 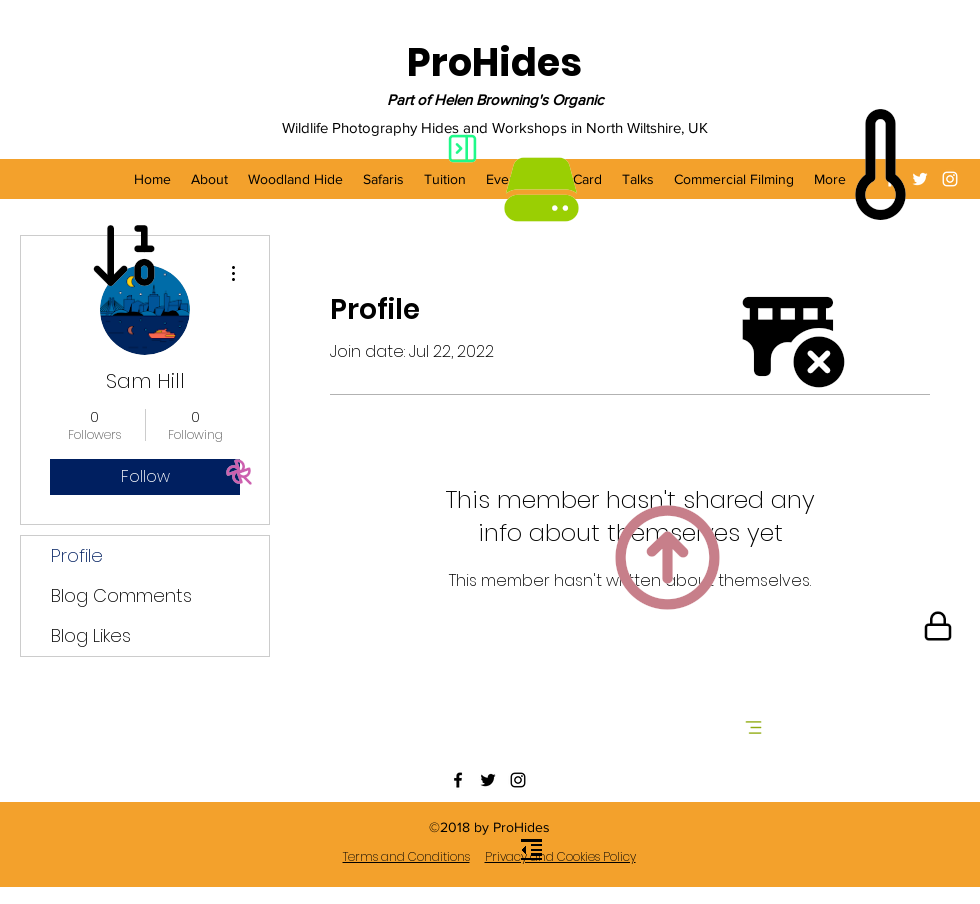 What do you see at coordinates (462, 148) in the screenshot?
I see `close the right side panel` at bounding box center [462, 148].